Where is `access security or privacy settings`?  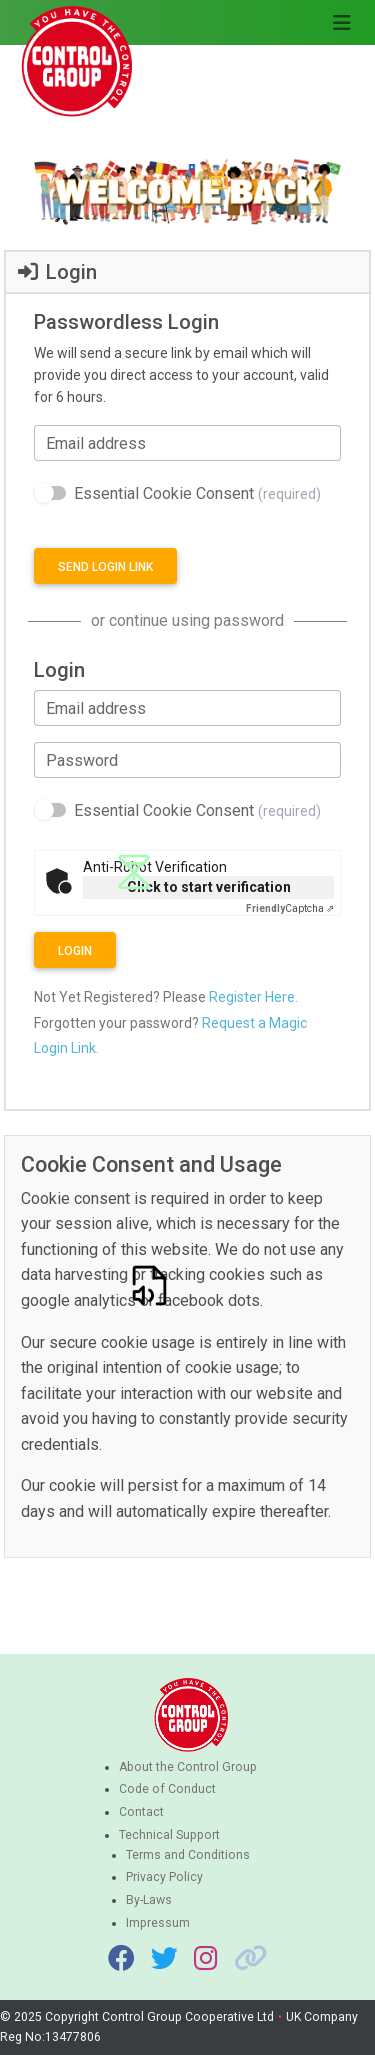 access security or privacy settings is located at coordinates (219, 180).